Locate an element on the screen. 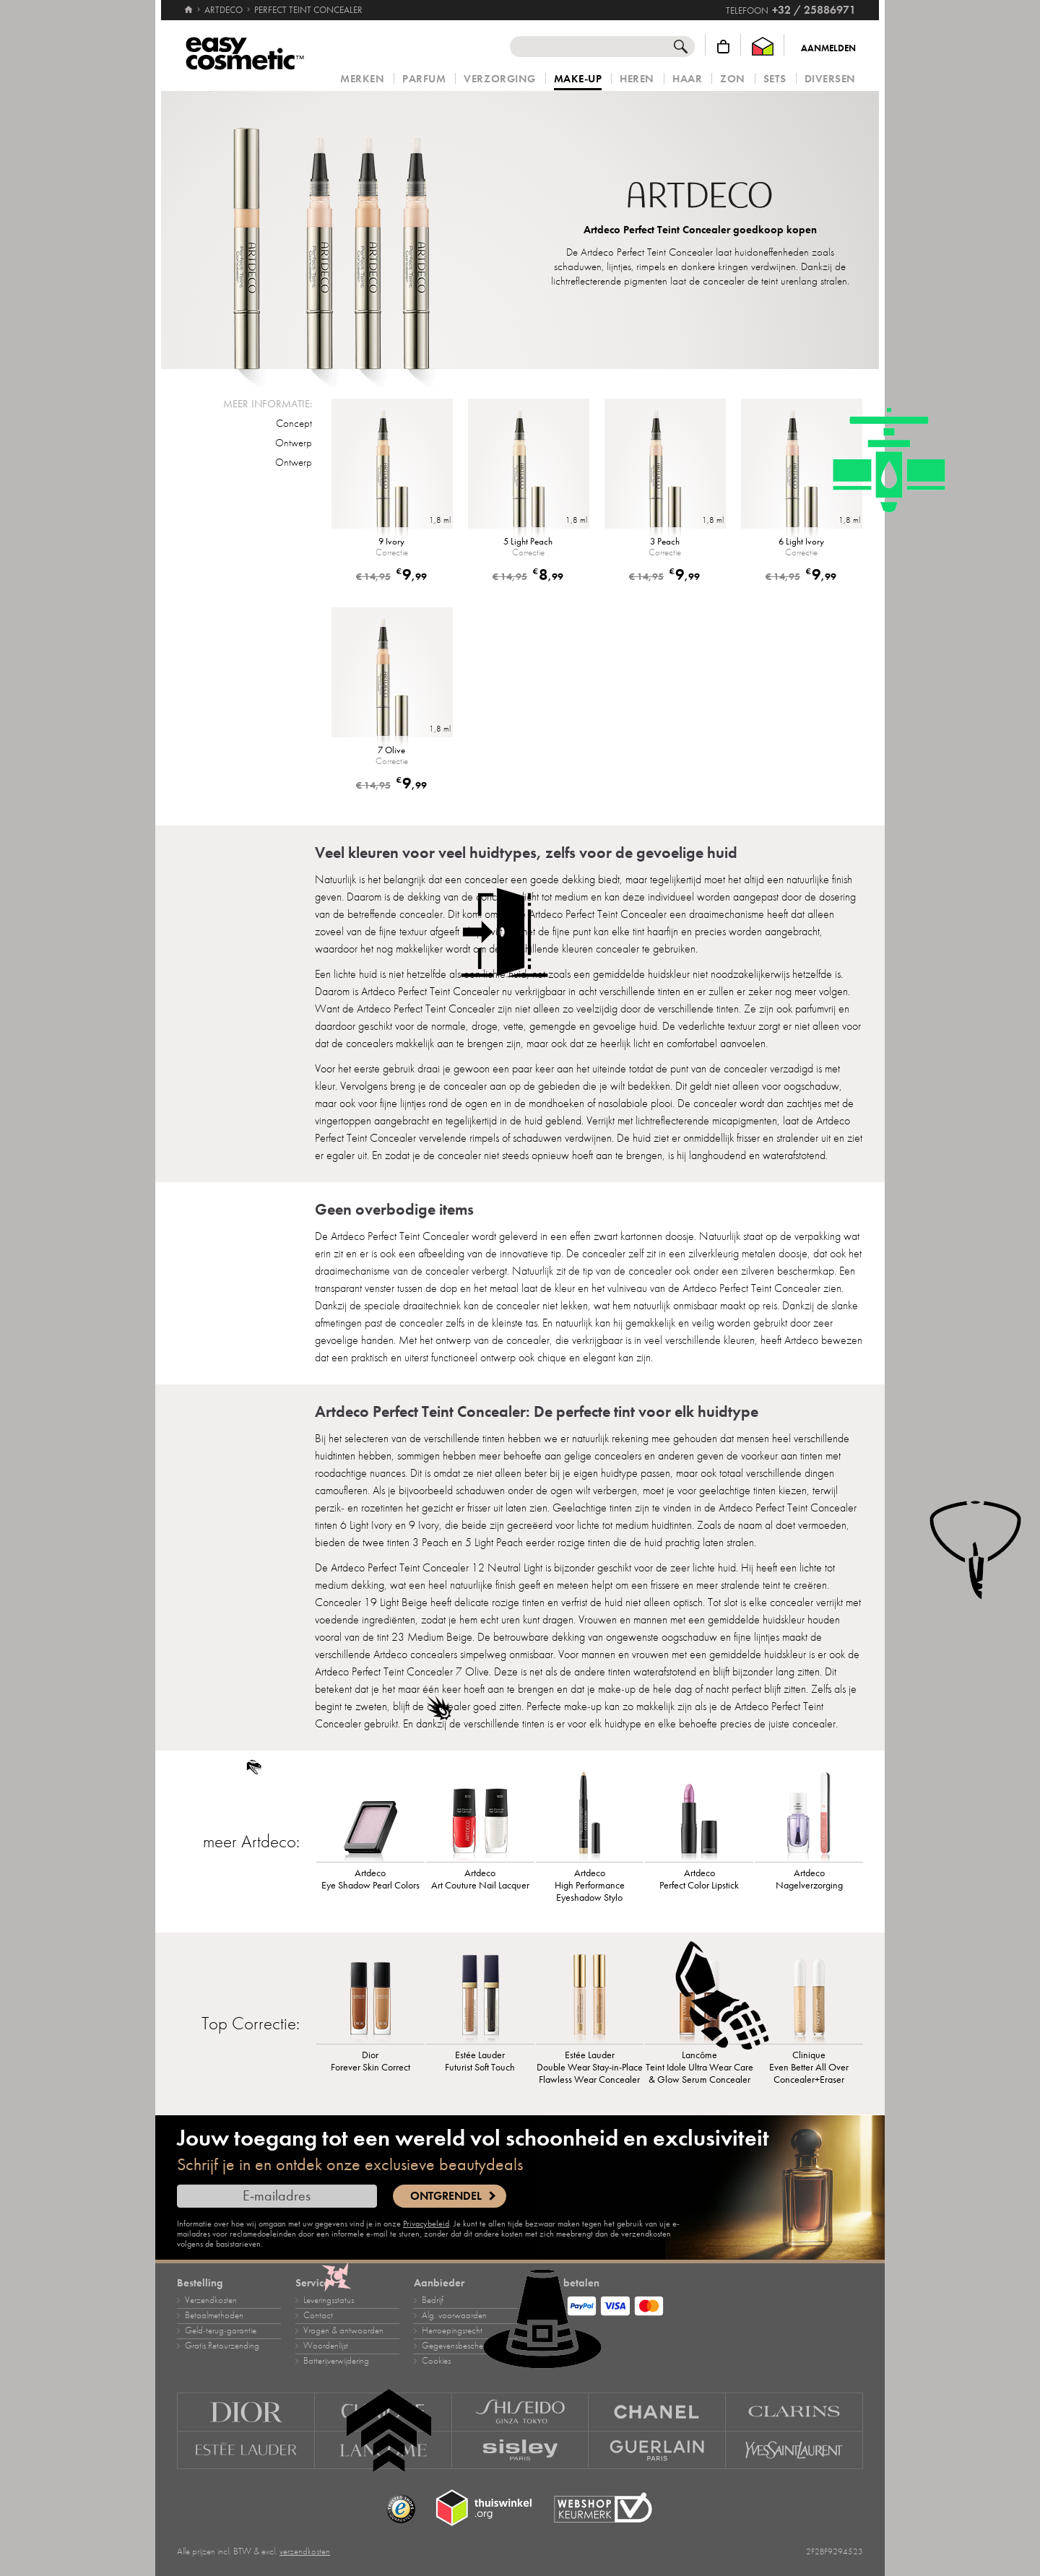 This screenshot has height=2576, width=1040. upgrade your character or item is located at coordinates (389, 2430).